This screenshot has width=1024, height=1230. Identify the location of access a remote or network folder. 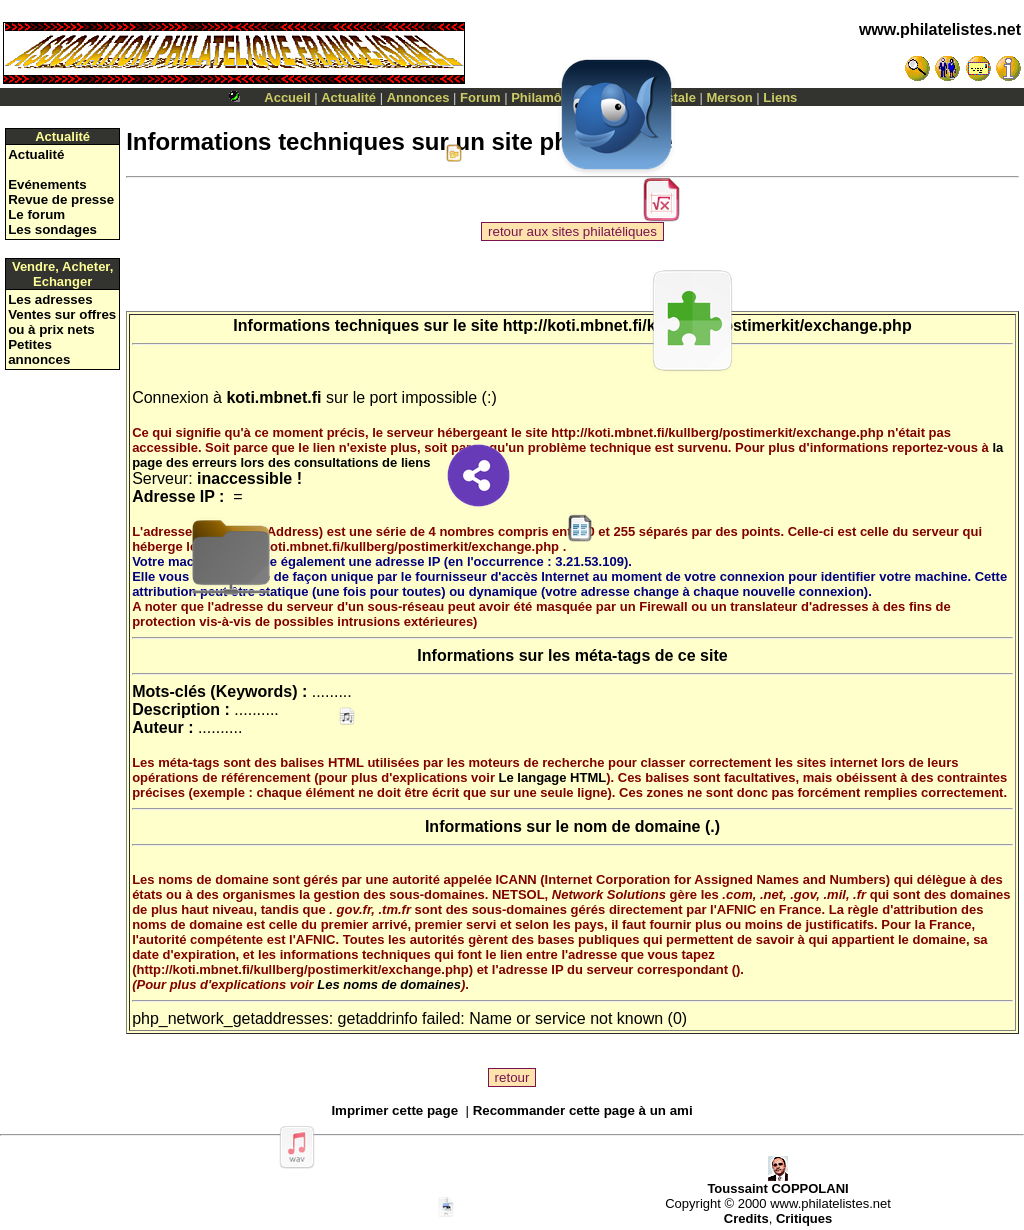
(231, 556).